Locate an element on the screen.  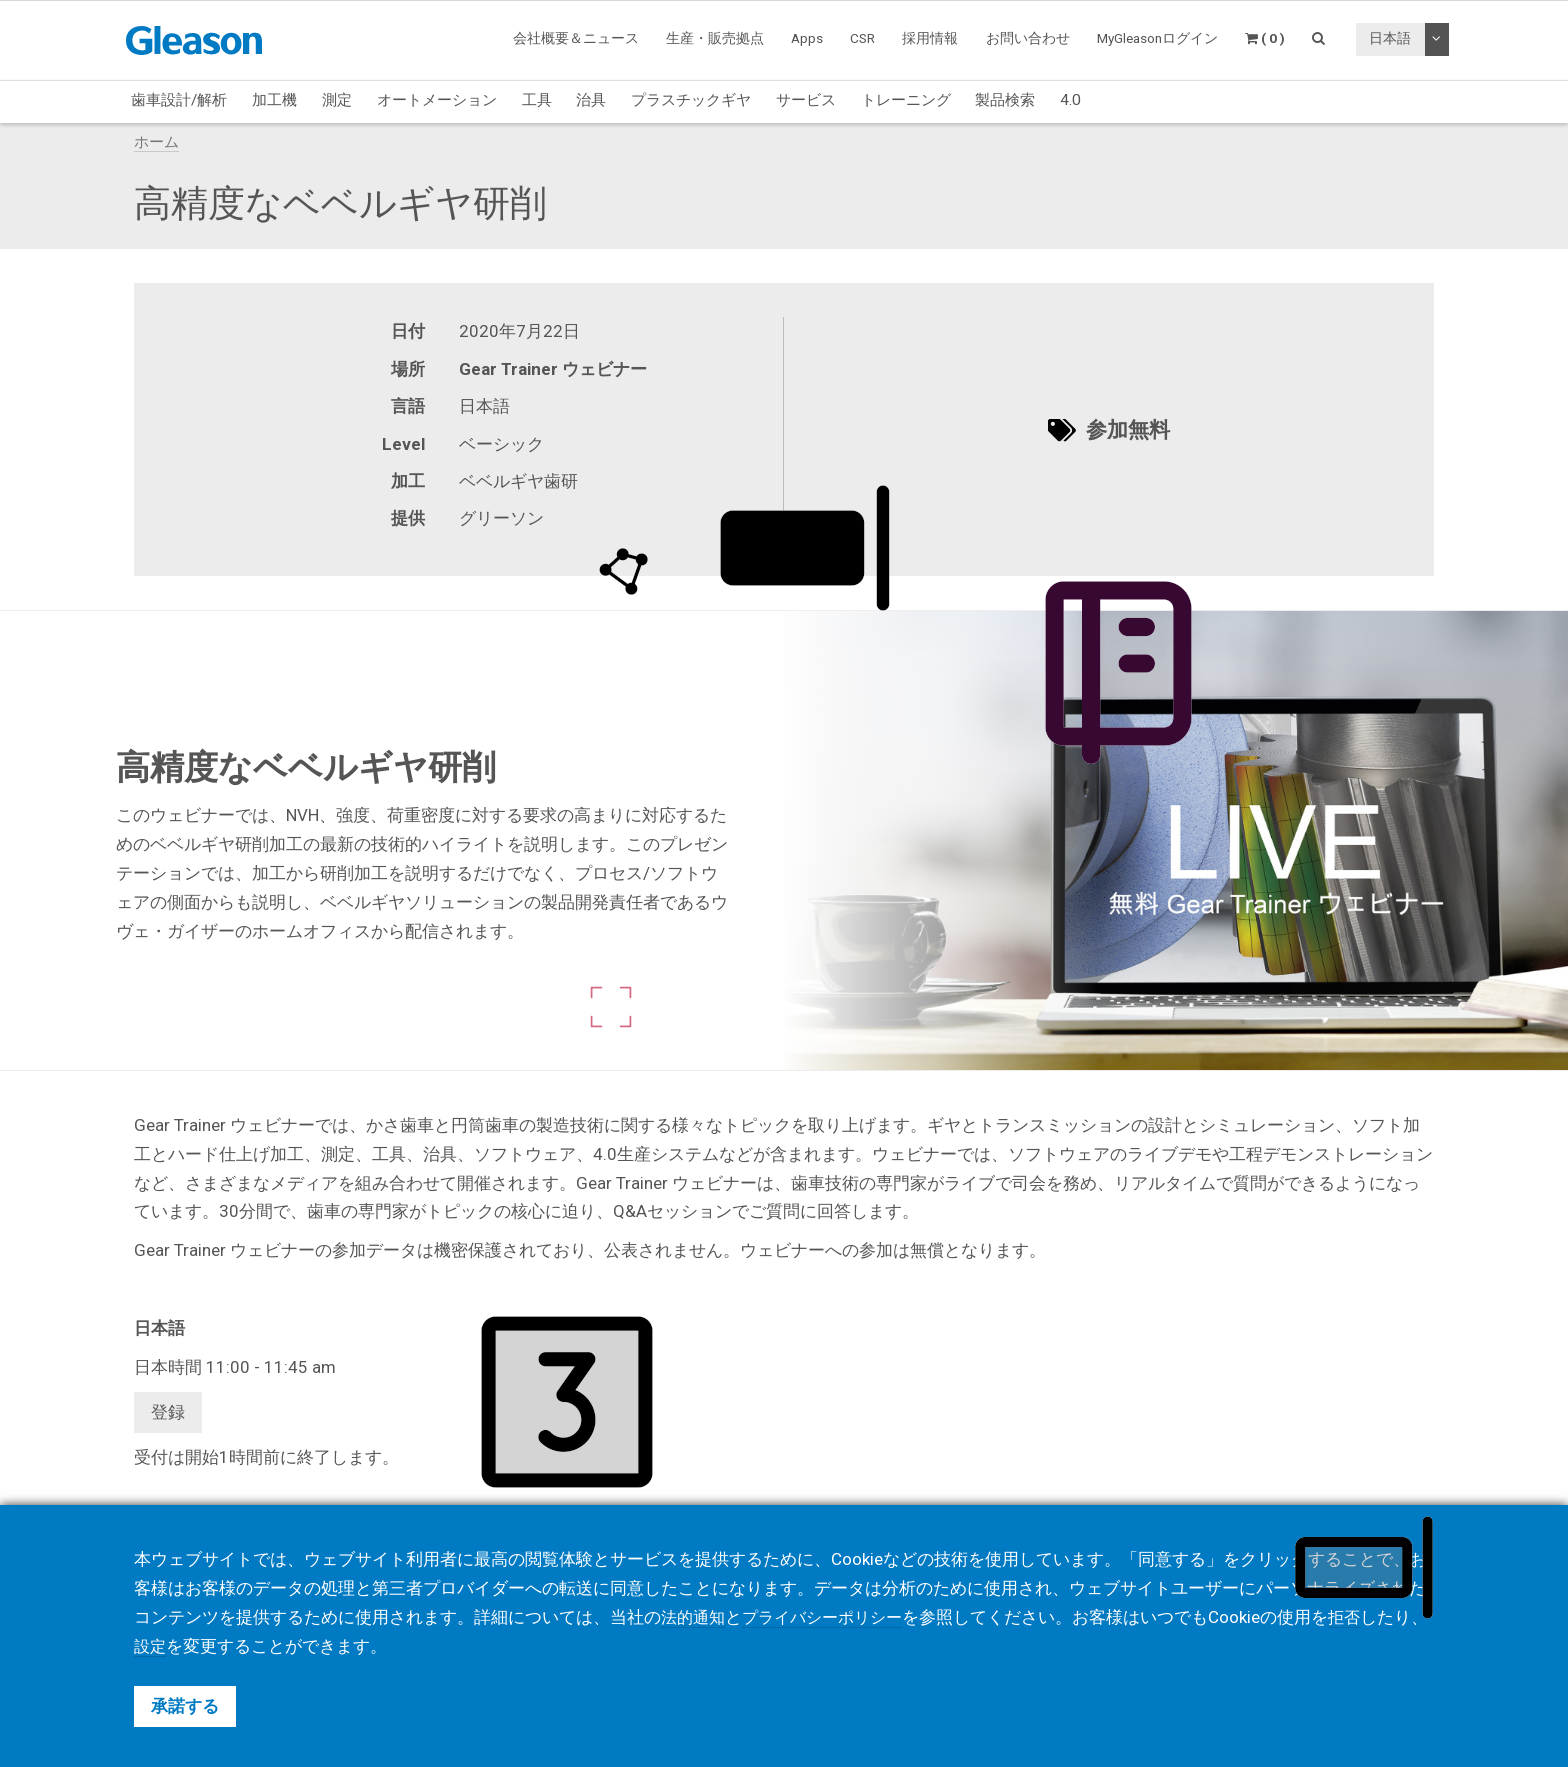
create a polygon or shape is located at coordinates (624, 571).